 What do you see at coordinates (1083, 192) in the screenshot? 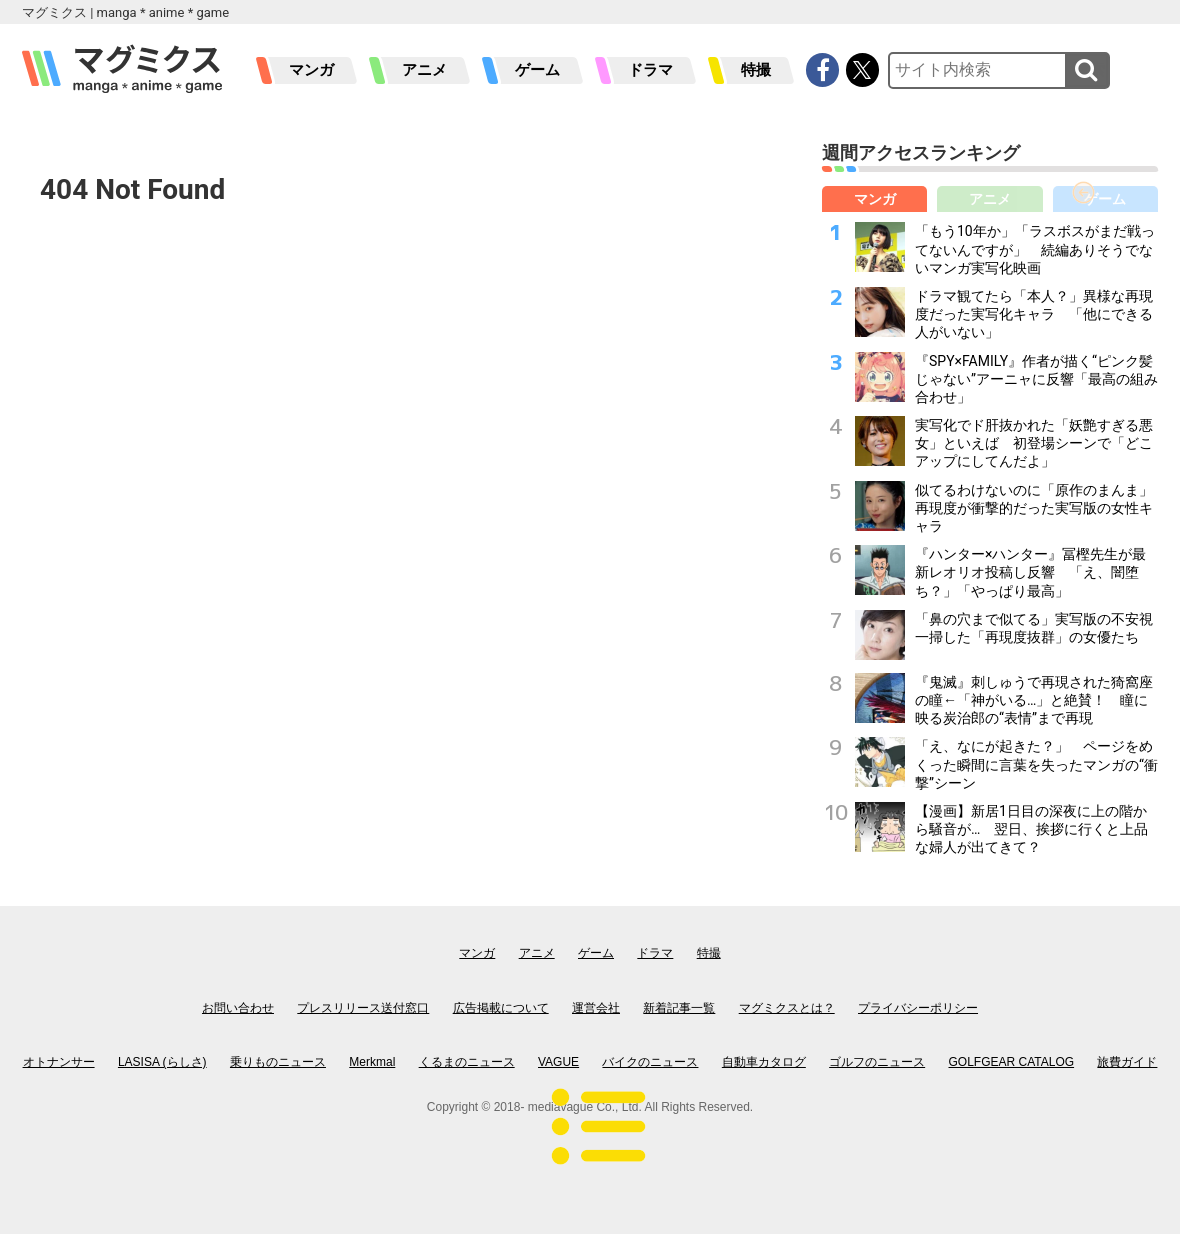
I see `go back to the previous screen` at bounding box center [1083, 192].